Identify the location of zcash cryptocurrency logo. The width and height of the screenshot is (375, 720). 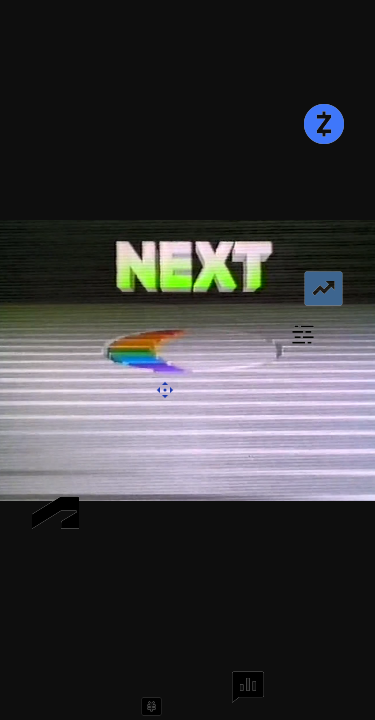
(324, 124).